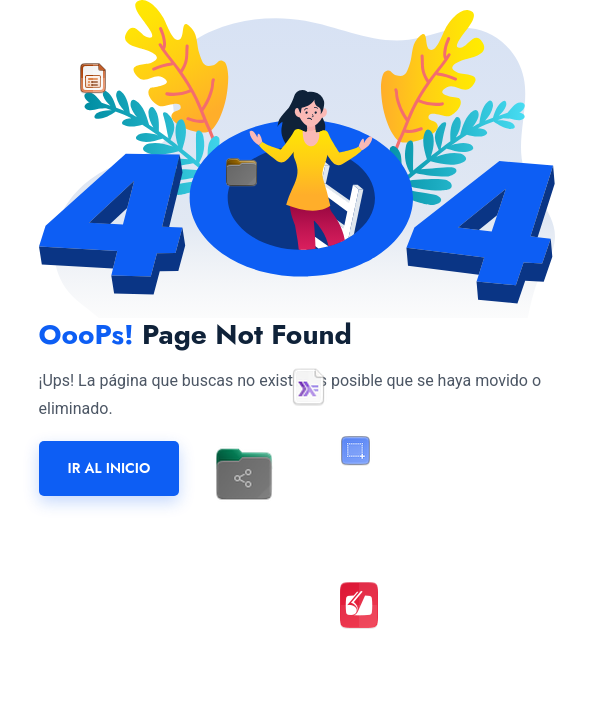  Describe the element at coordinates (308, 386) in the screenshot. I see `a haskell source code file` at that location.